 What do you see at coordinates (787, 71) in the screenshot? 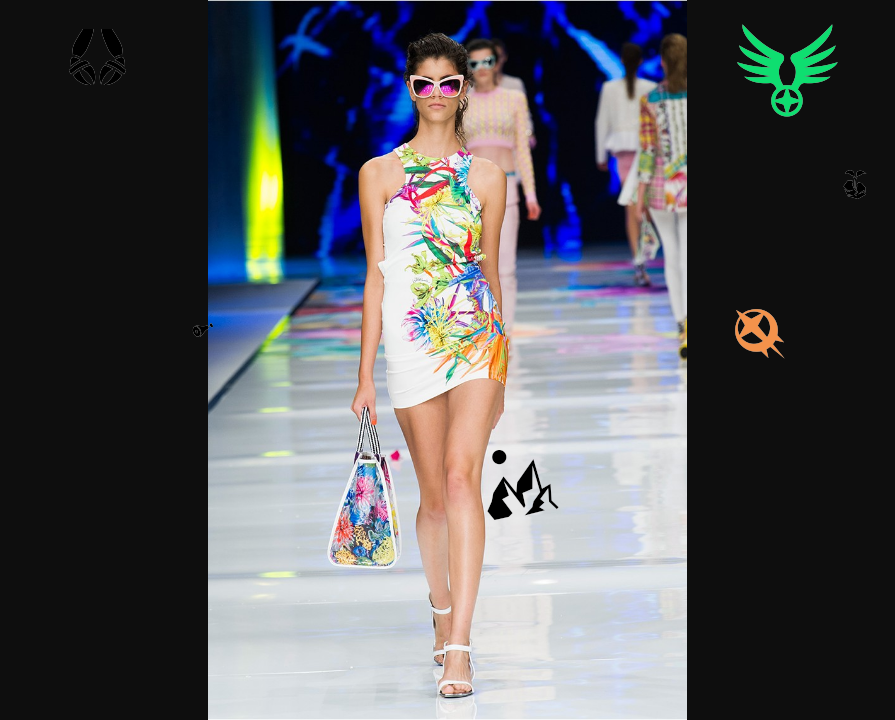
I see `faction or guild emblem in a game interface` at bounding box center [787, 71].